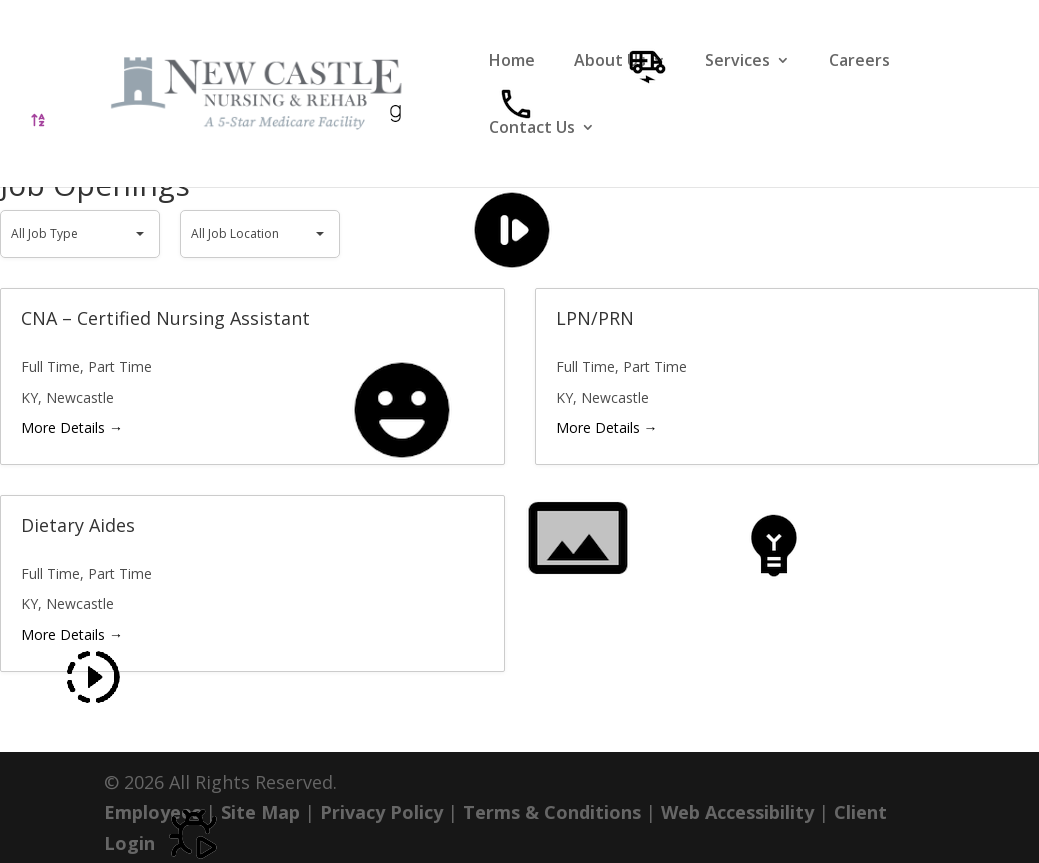  I want to click on sort alphabetically A to Z, so click(38, 120).